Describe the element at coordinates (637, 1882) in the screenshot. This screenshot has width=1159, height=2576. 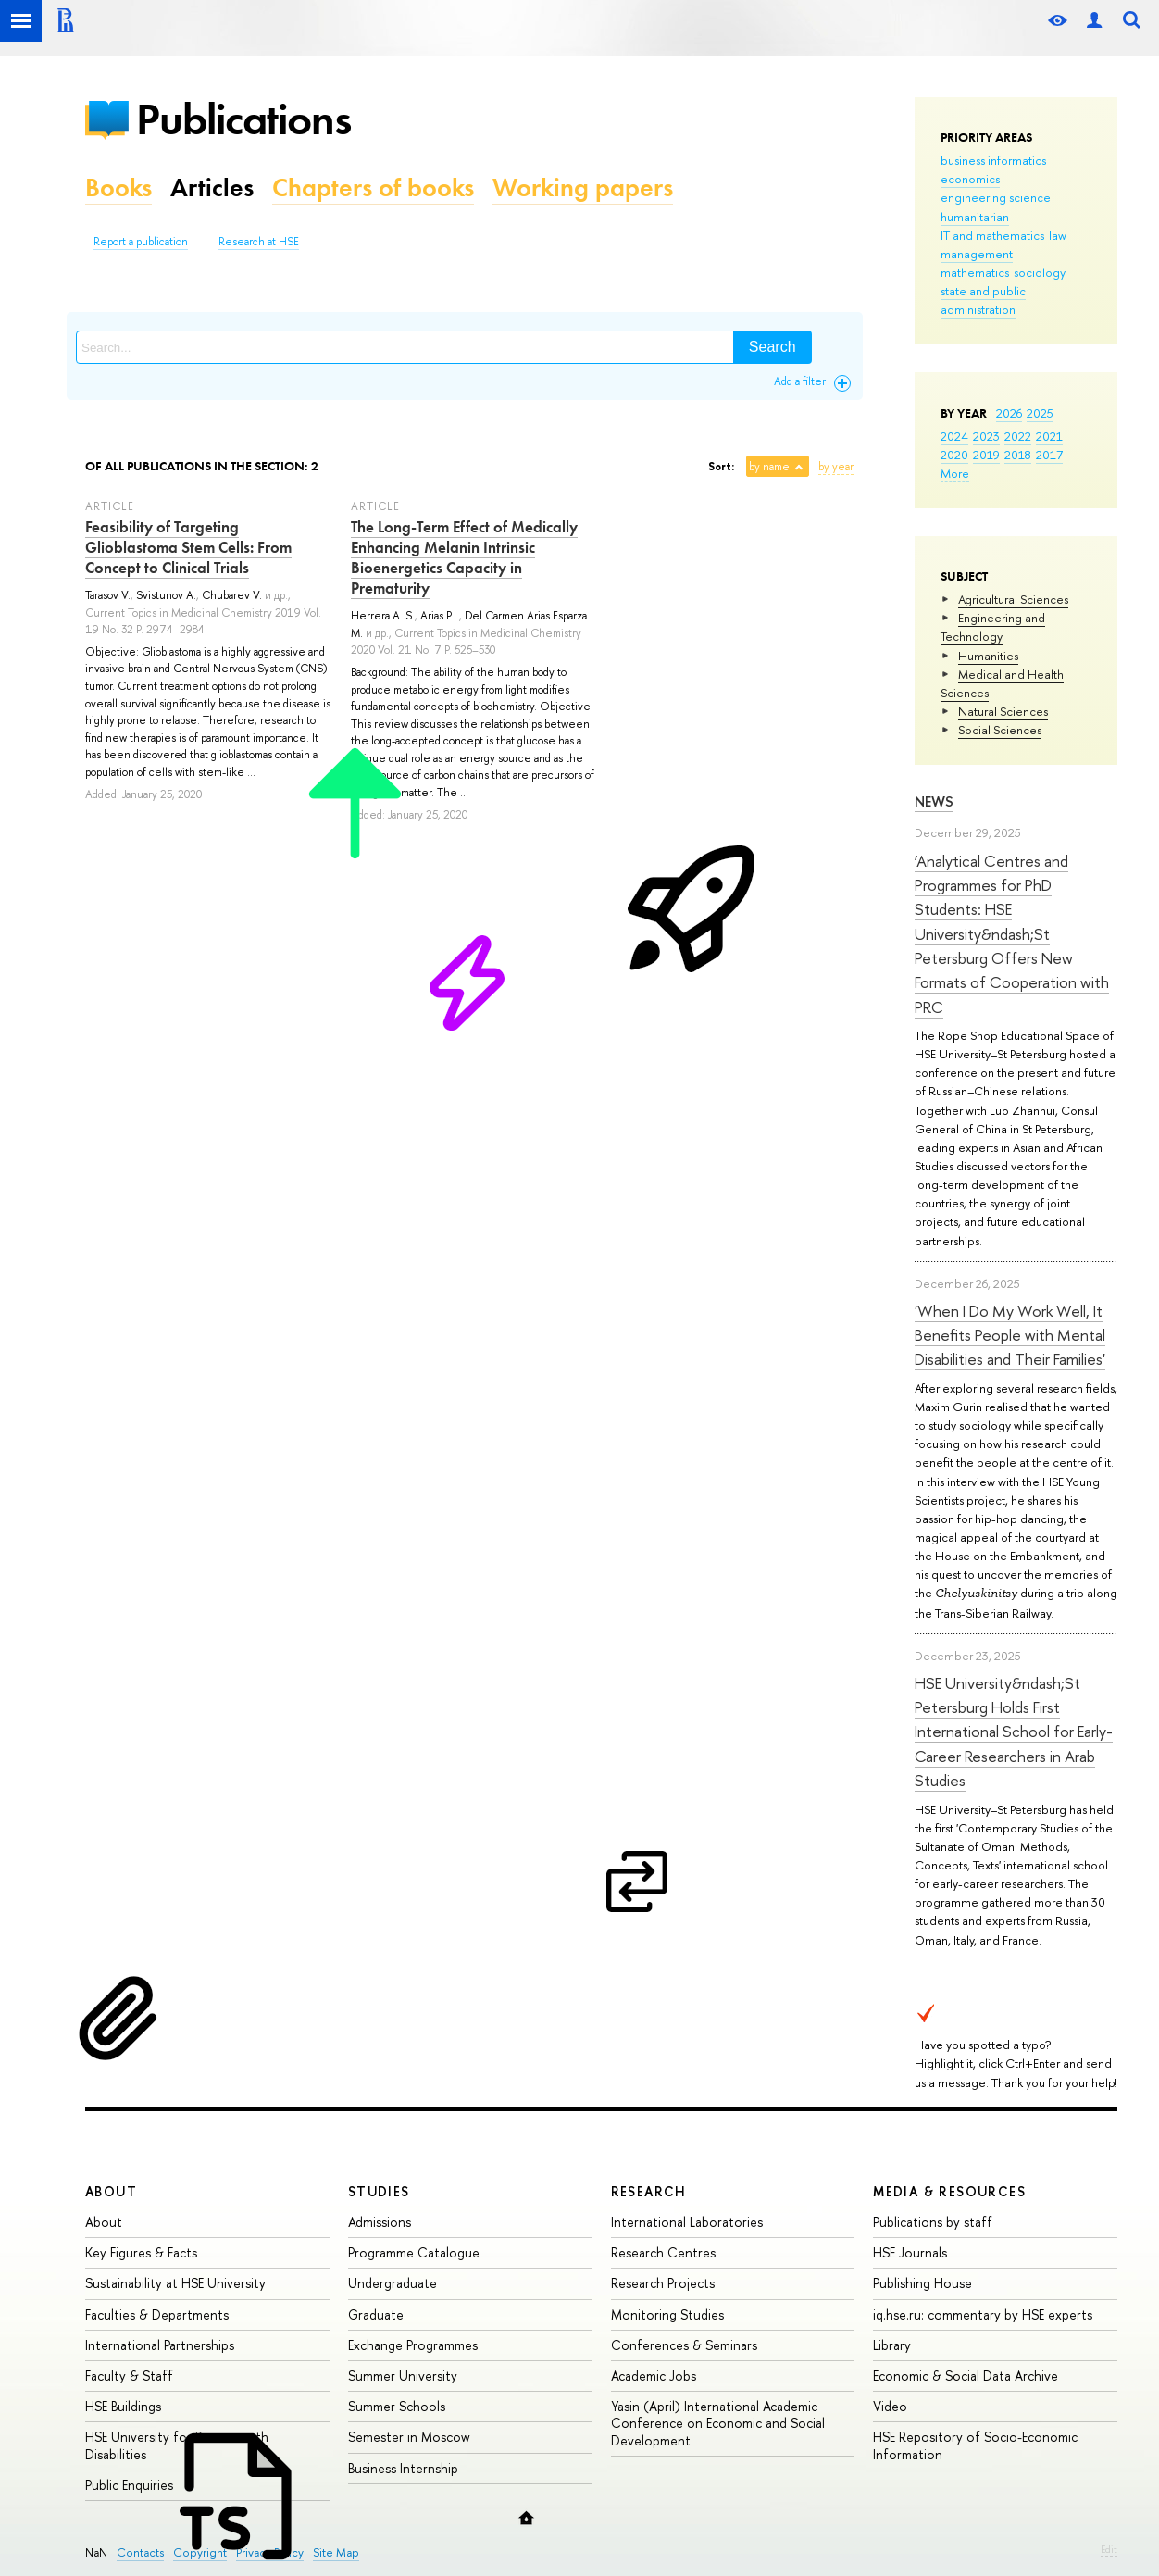
I see `swap or exchange items` at that location.